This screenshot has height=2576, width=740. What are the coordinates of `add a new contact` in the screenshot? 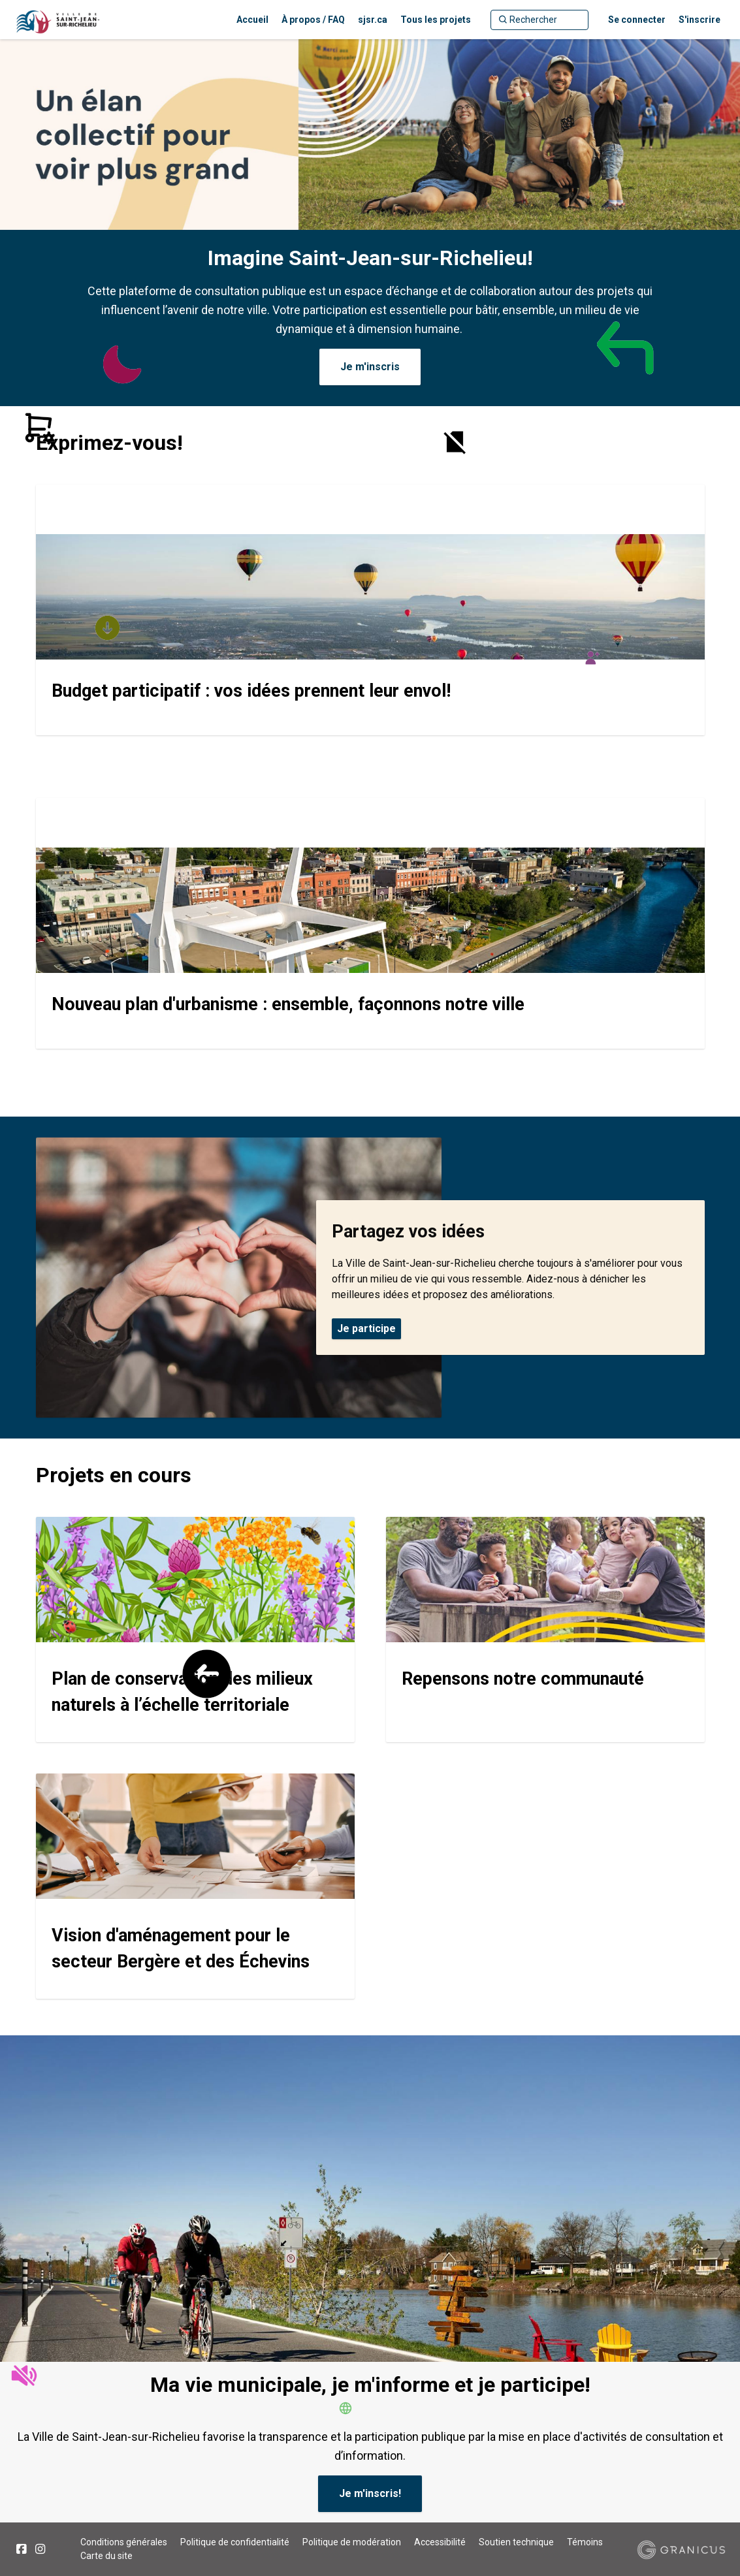 It's located at (592, 658).